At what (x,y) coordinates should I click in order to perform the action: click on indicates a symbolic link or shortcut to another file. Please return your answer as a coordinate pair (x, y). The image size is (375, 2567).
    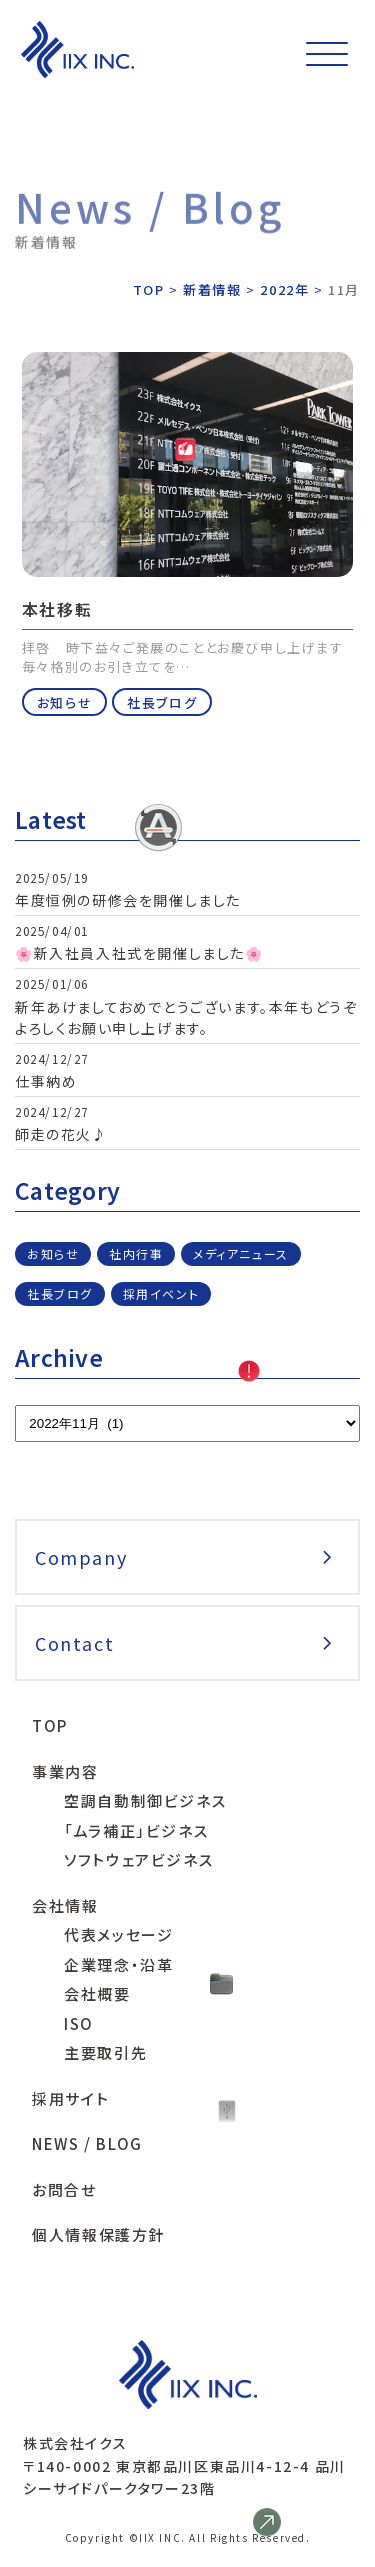
    Looking at the image, I should click on (267, 2522).